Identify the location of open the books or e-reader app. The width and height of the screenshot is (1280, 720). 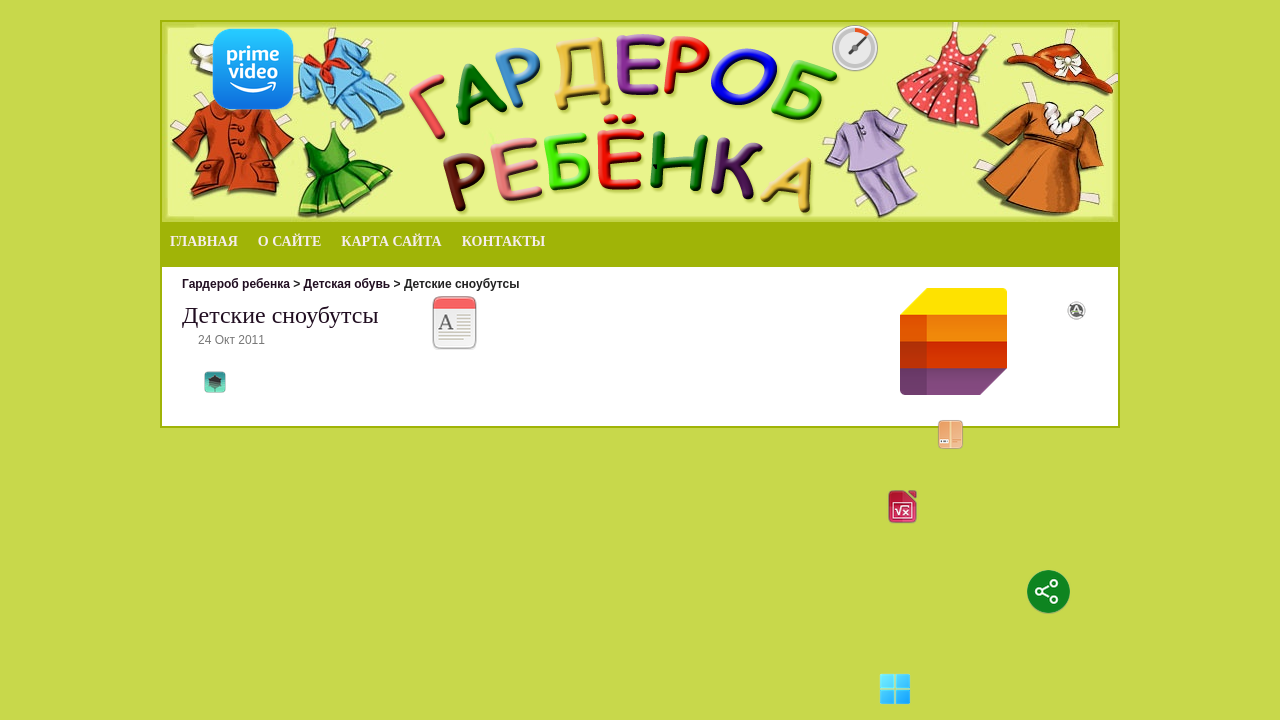
(454, 322).